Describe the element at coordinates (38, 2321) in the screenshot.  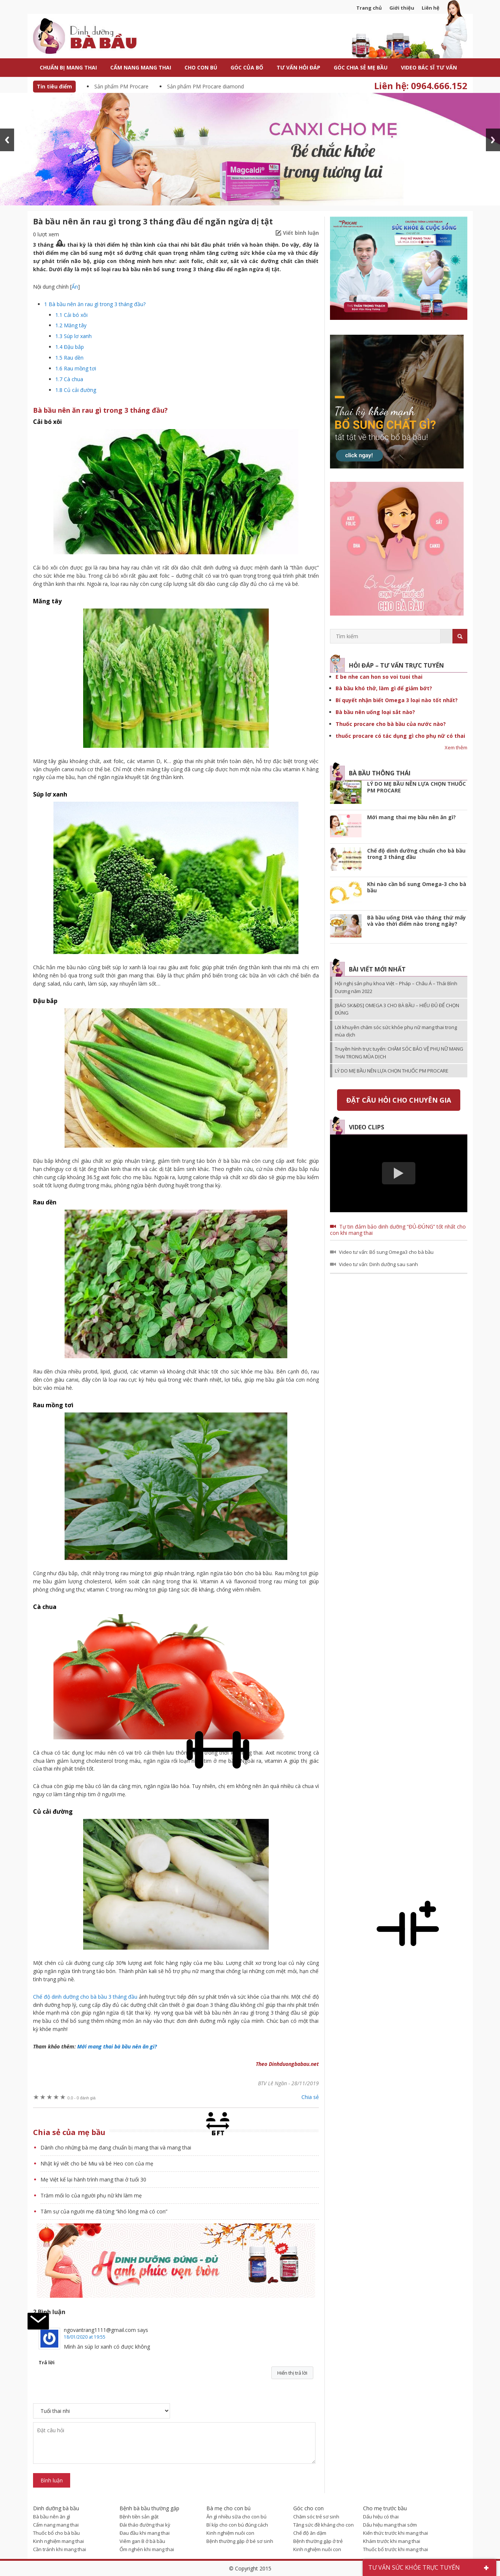
I see `open your email inbox` at that location.